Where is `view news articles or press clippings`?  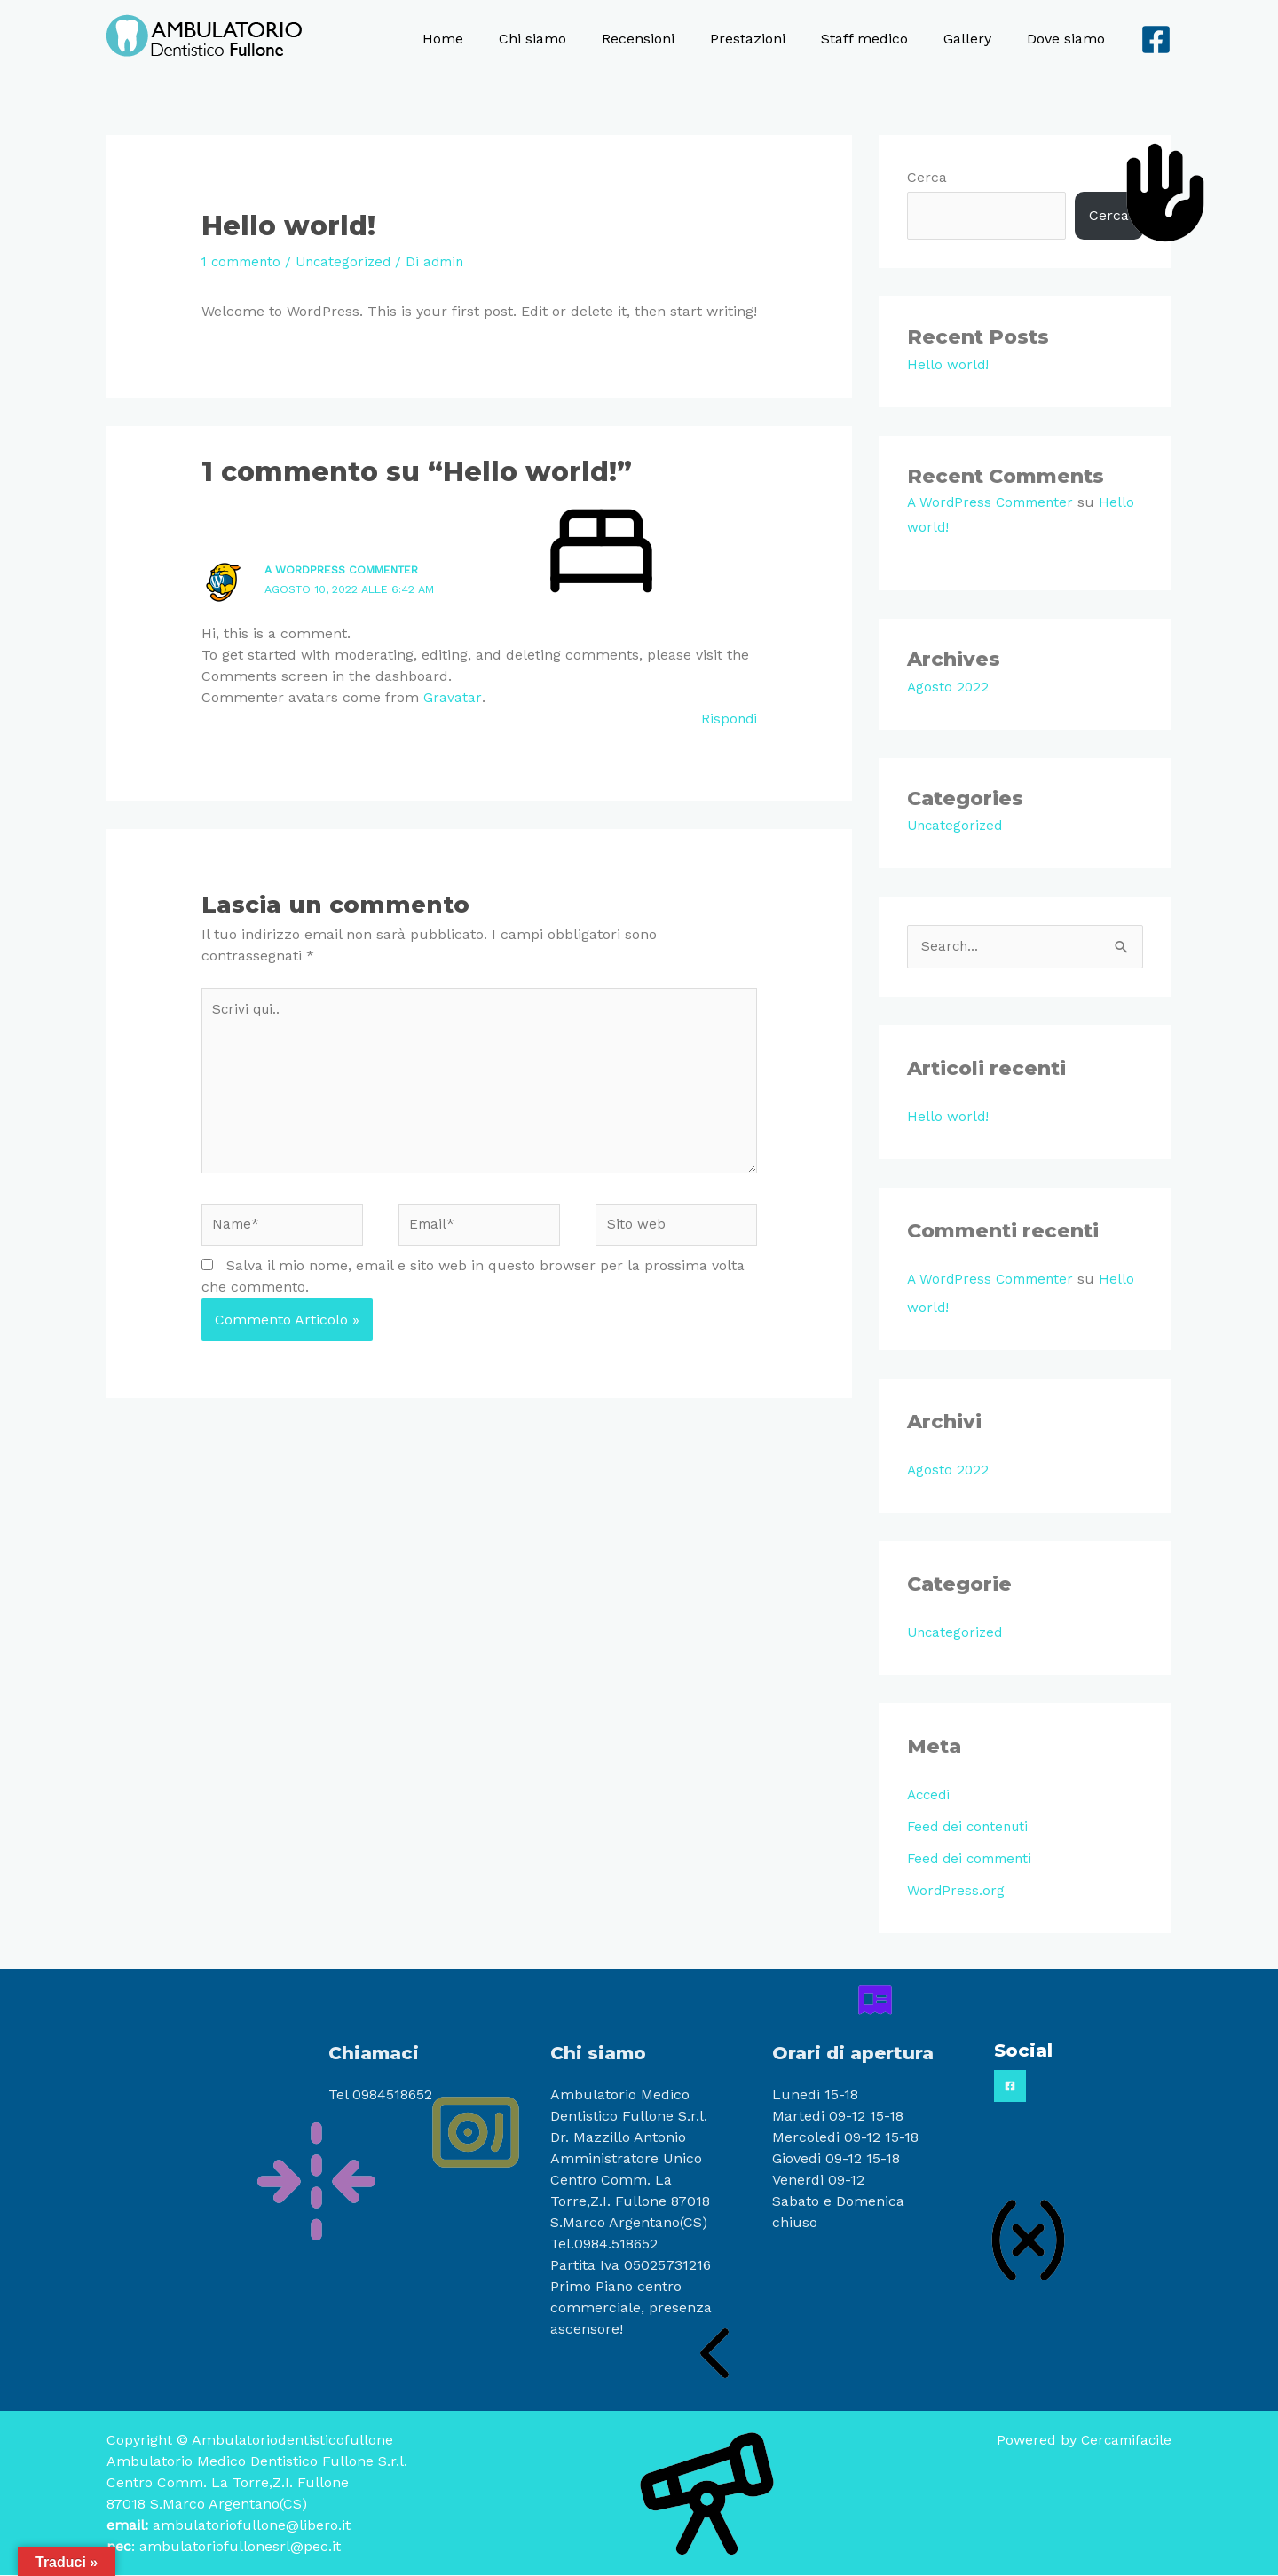
view news articles or press clippings is located at coordinates (875, 1999).